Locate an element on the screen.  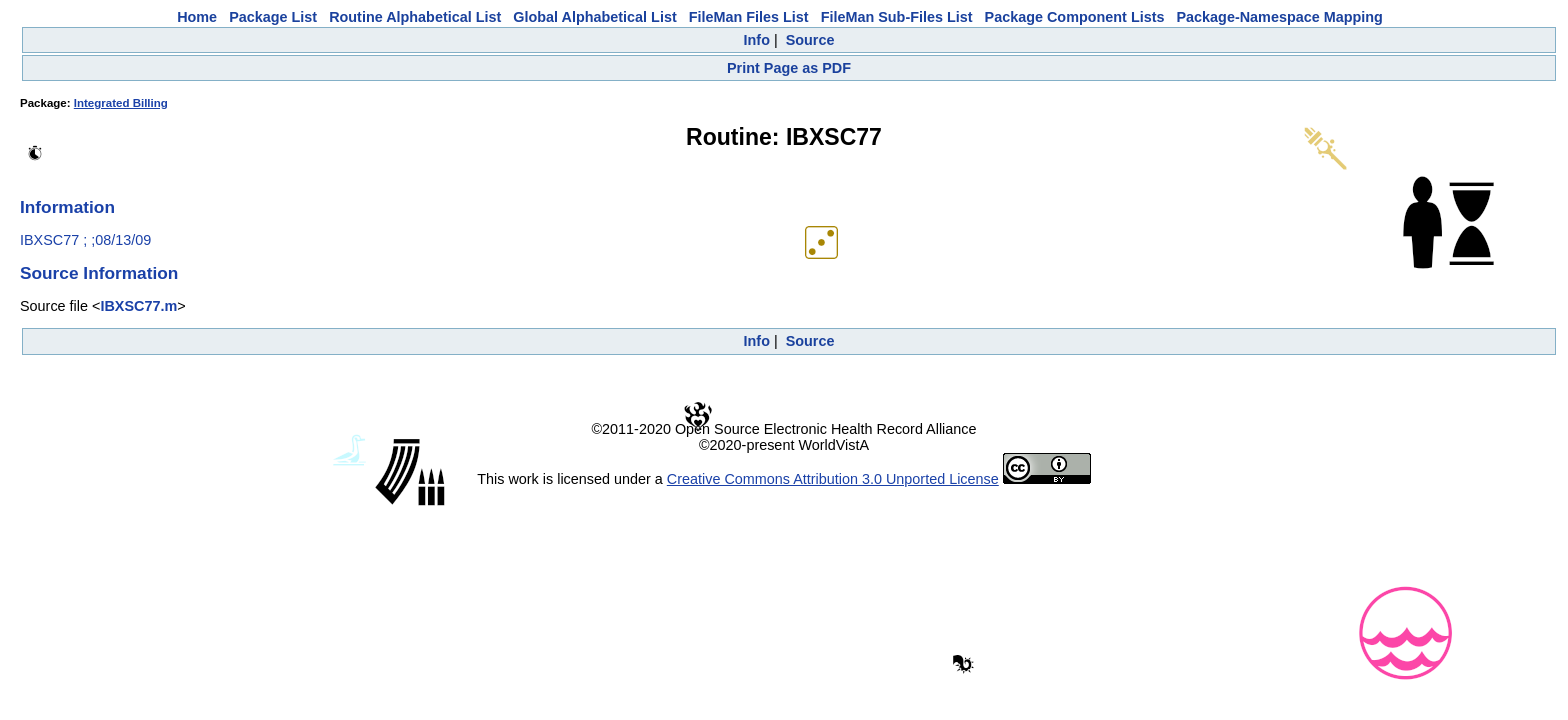
select tentacle monster or creature type is located at coordinates (963, 664).